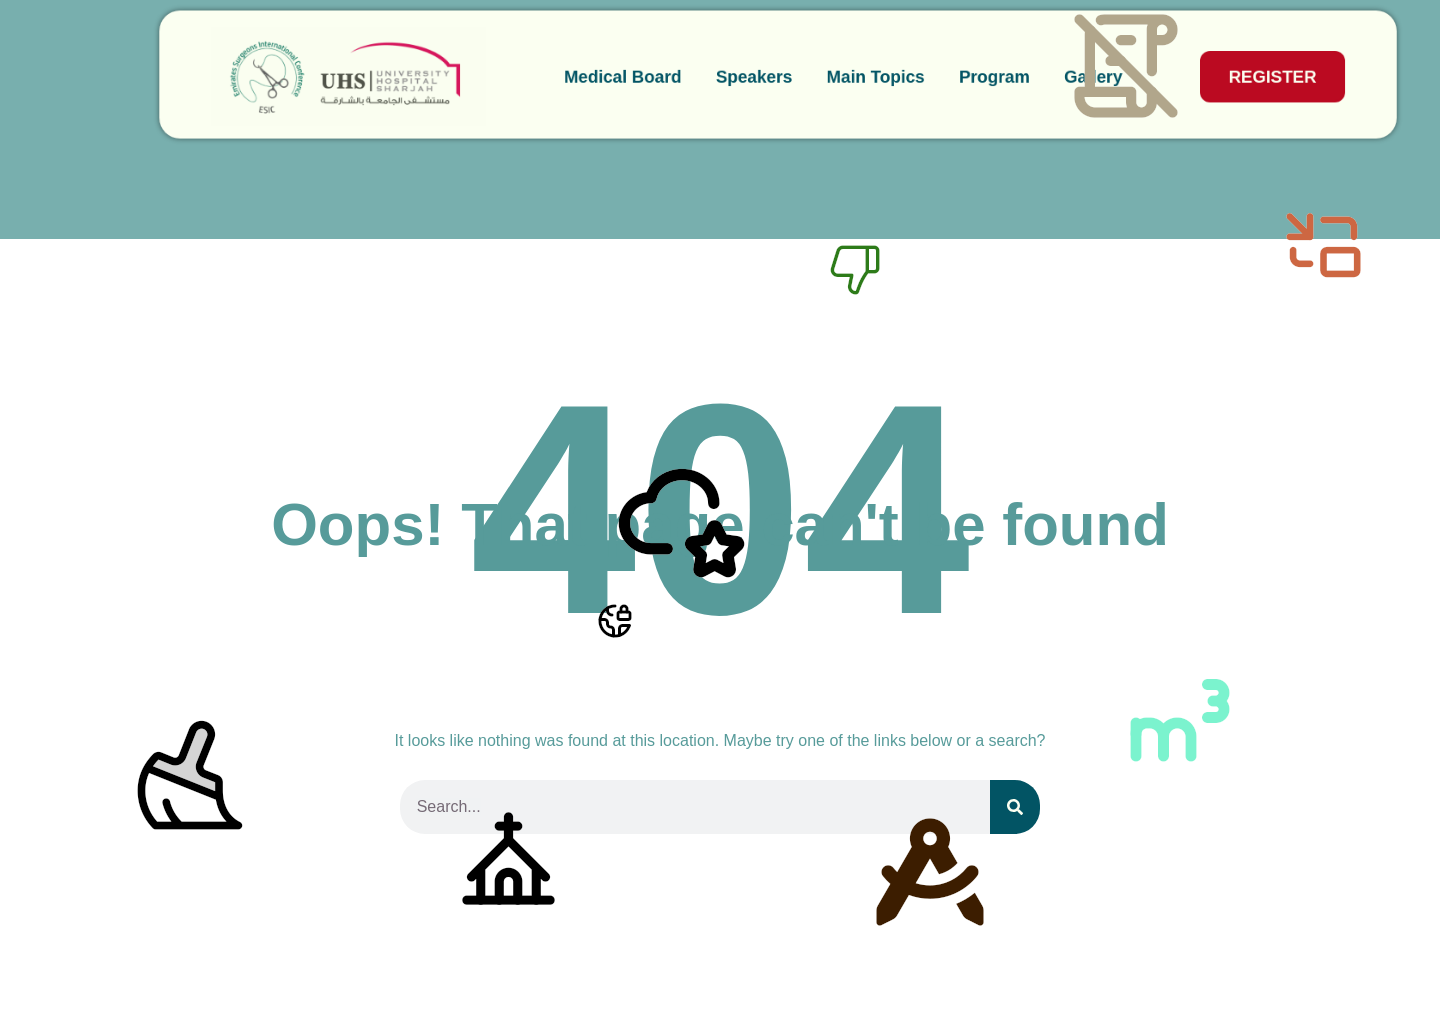  I want to click on view nearby churches or places of worship, so click(508, 858).